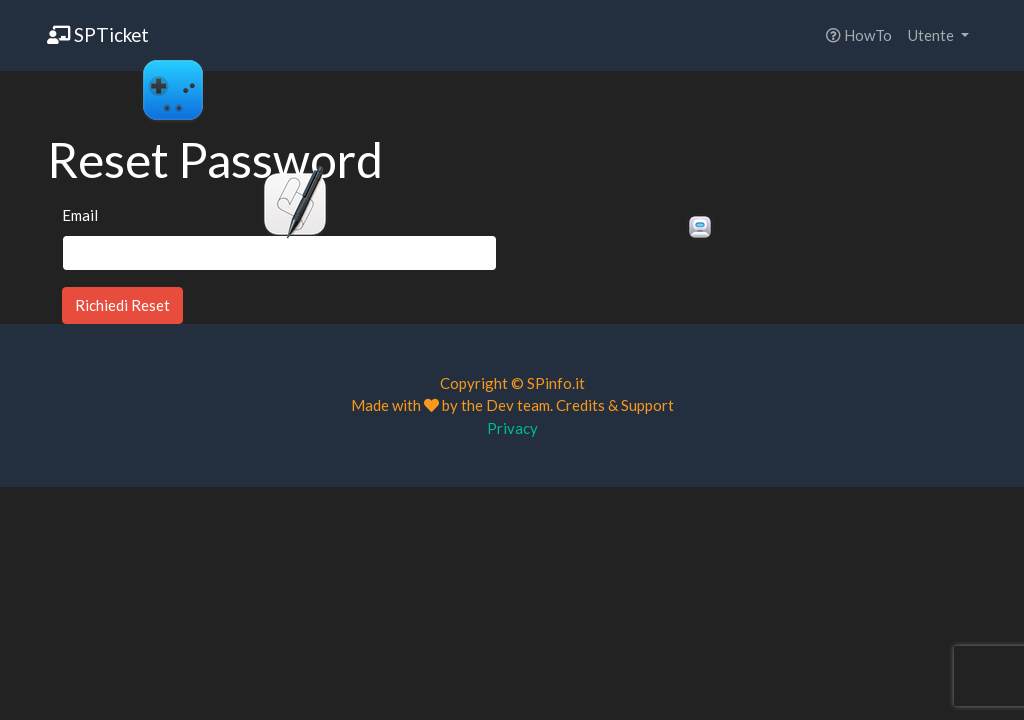 Image resolution: width=1024 pixels, height=720 pixels. I want to click on launch mgba game boy advance emulator, so click(173, 90).